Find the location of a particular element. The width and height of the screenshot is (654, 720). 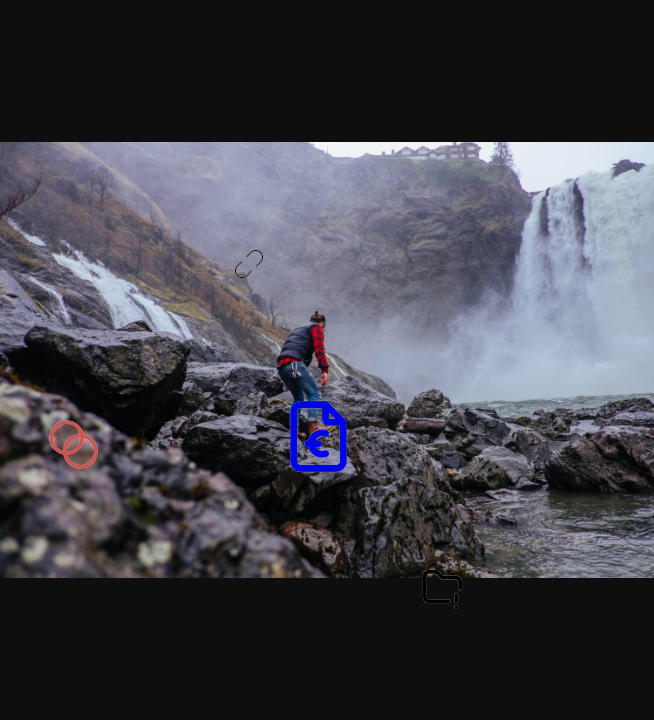

unlink or break a connection is located at coordinates (249, 264).